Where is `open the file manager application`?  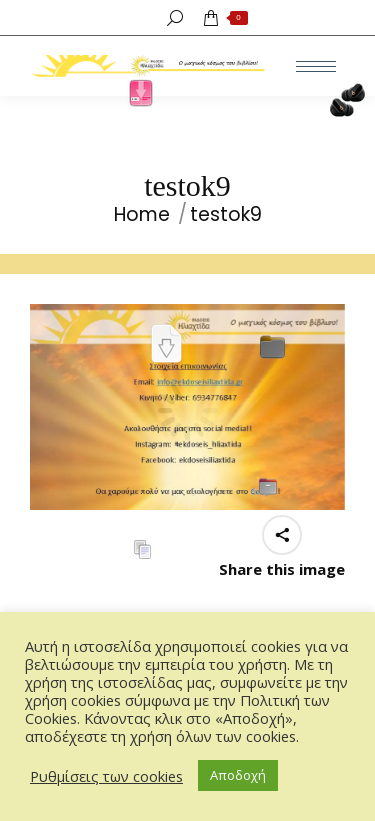
open the file manager application is located at coordinates (268, 486).